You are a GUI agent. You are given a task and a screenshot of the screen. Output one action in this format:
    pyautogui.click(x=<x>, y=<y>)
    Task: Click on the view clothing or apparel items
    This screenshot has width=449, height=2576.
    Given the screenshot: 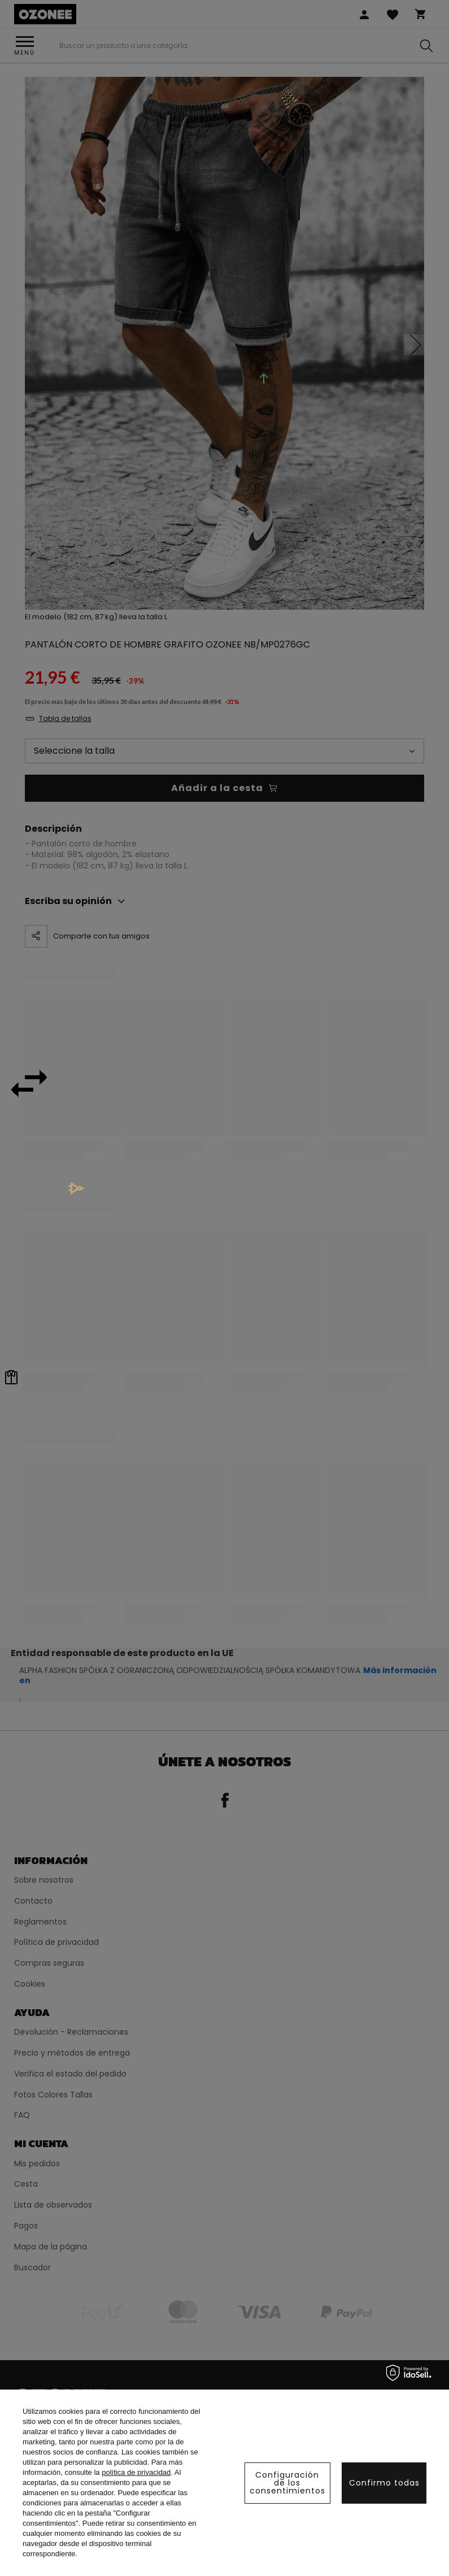 What is the action you would take?
    pyautogui.click(x=11, y=1378)
    